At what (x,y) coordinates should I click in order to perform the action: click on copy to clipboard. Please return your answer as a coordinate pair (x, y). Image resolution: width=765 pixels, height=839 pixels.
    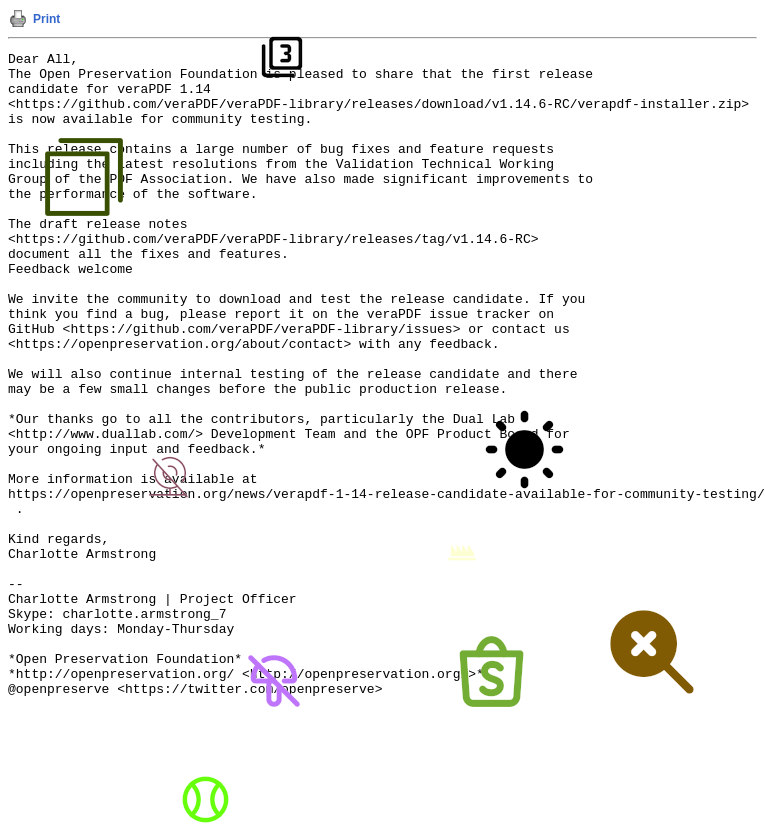
    Looking at the image, I should click on (84, 177).